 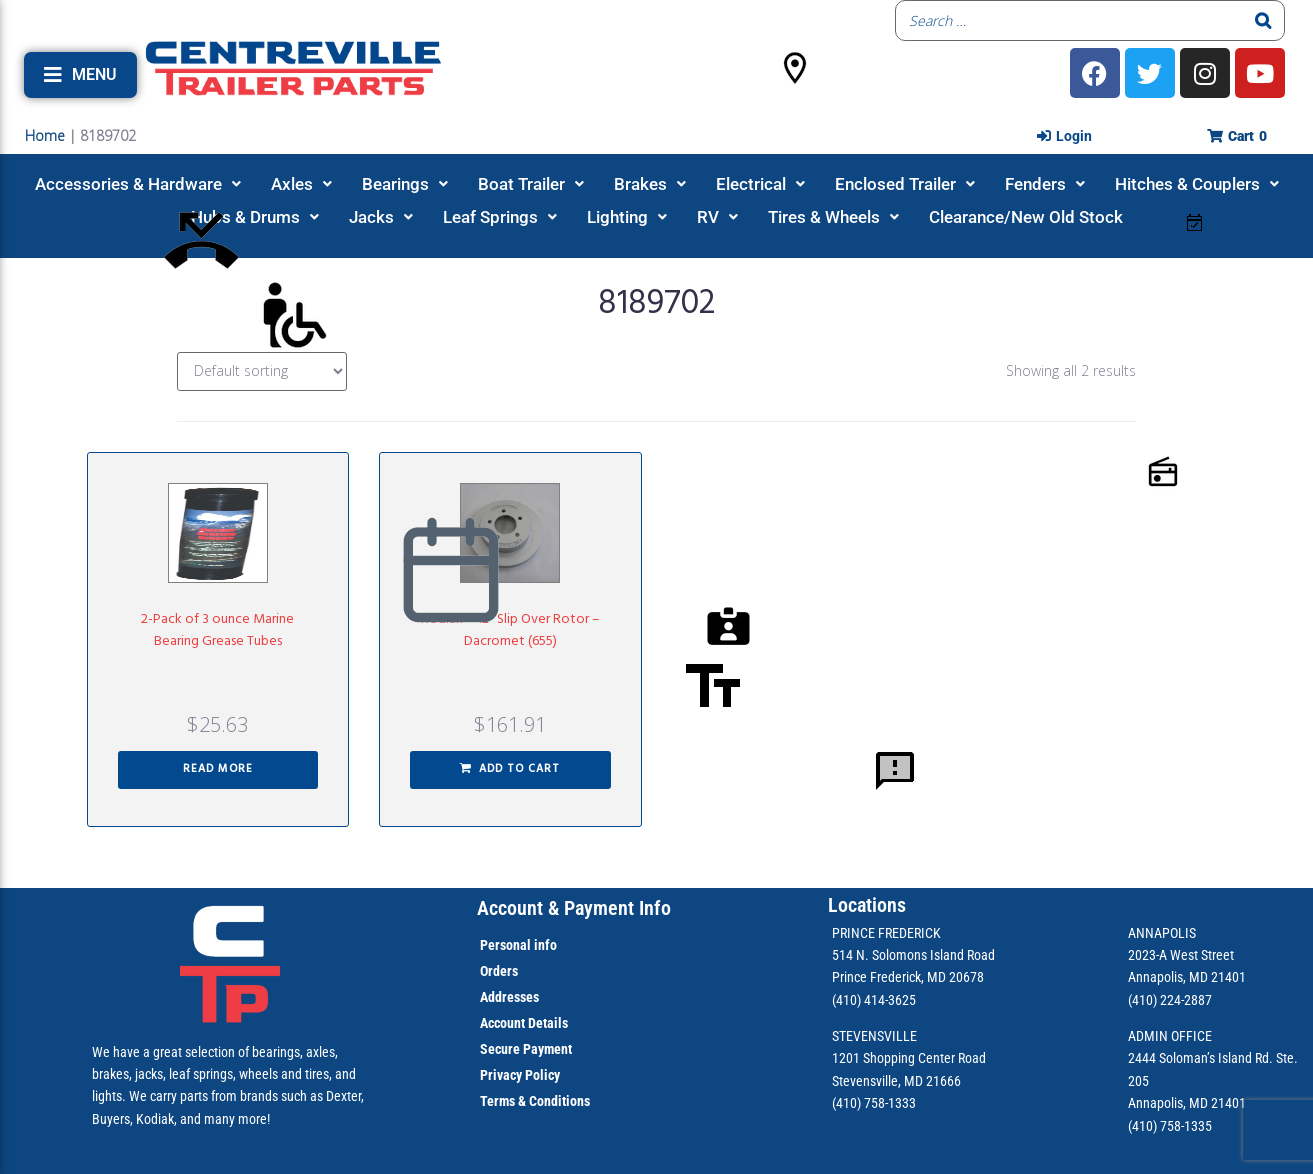 I want to click on indicates a failed or undelivered text message, so click(x=895, y=771).